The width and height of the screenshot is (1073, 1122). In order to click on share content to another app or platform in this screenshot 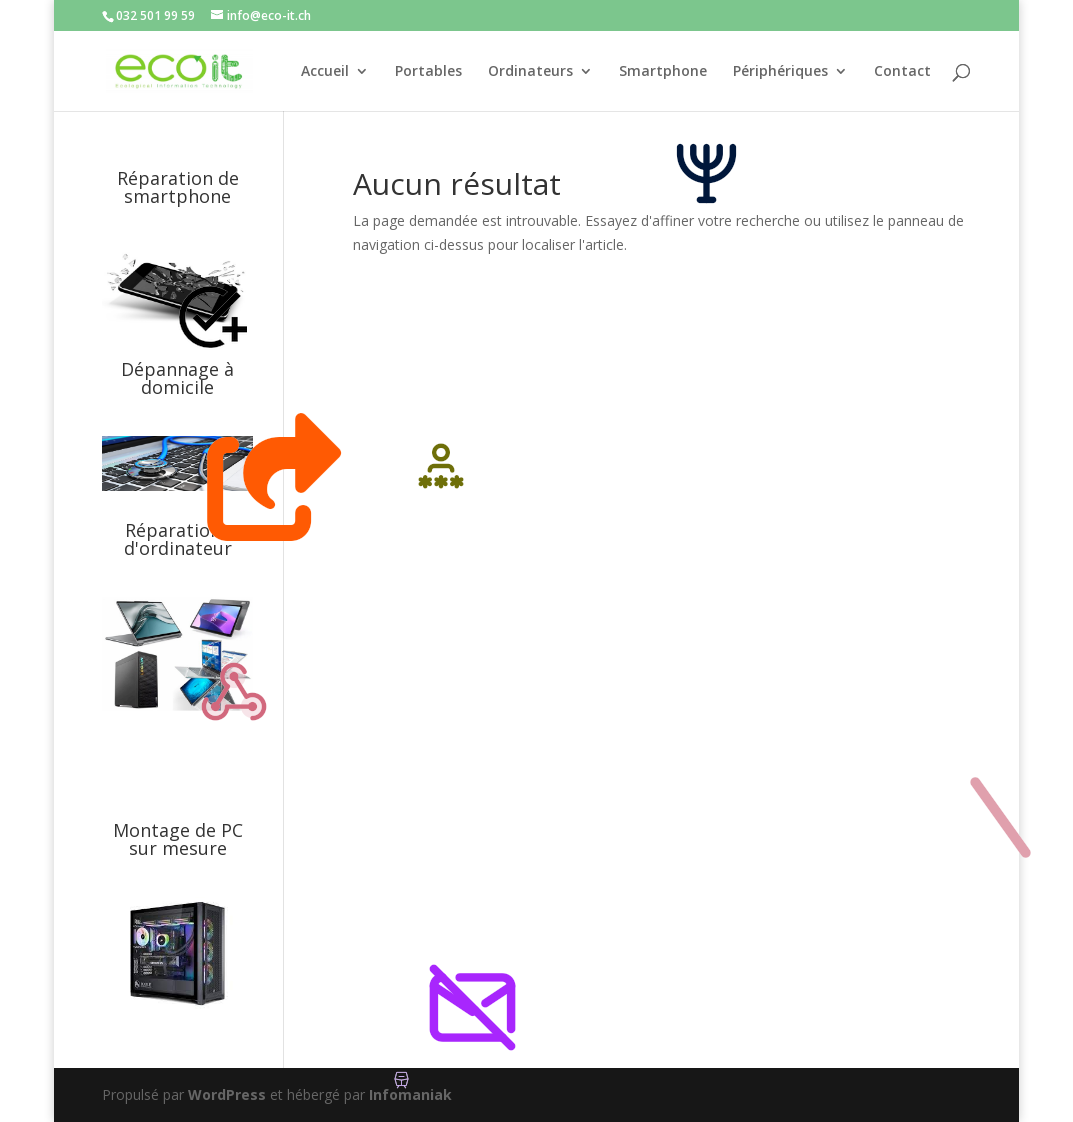, I will do `click(271, 477)`.